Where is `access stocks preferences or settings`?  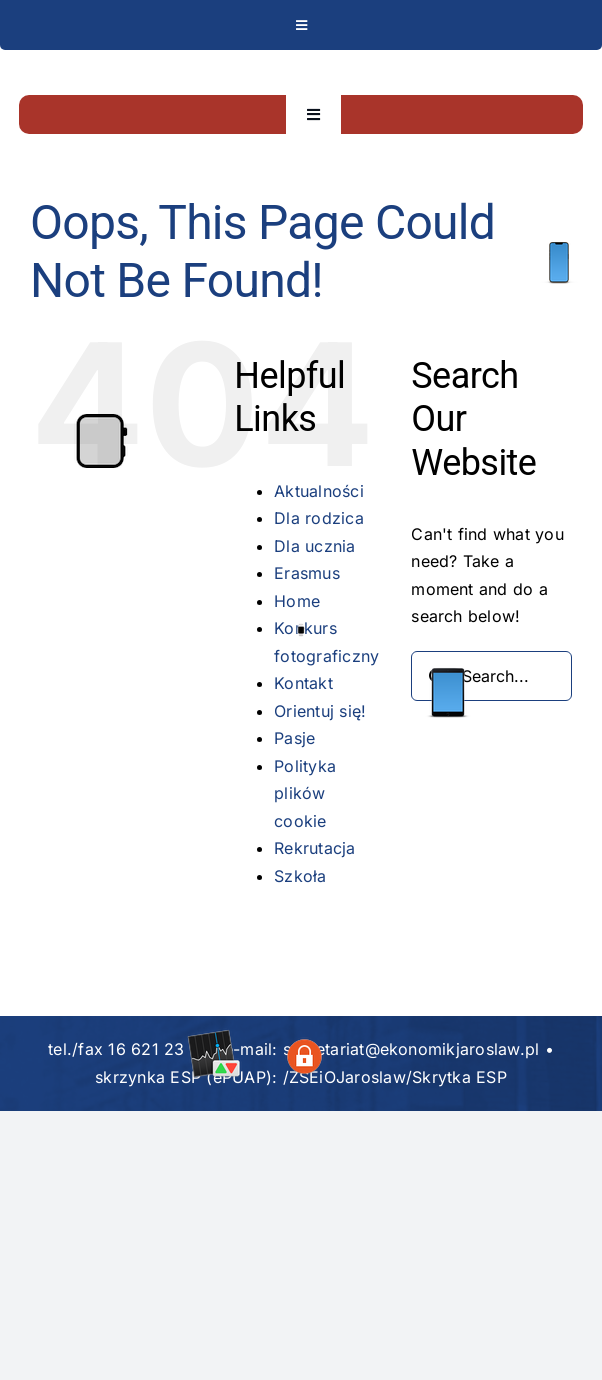
access stocks preferences or settings is located at coordinates (213, 1053).